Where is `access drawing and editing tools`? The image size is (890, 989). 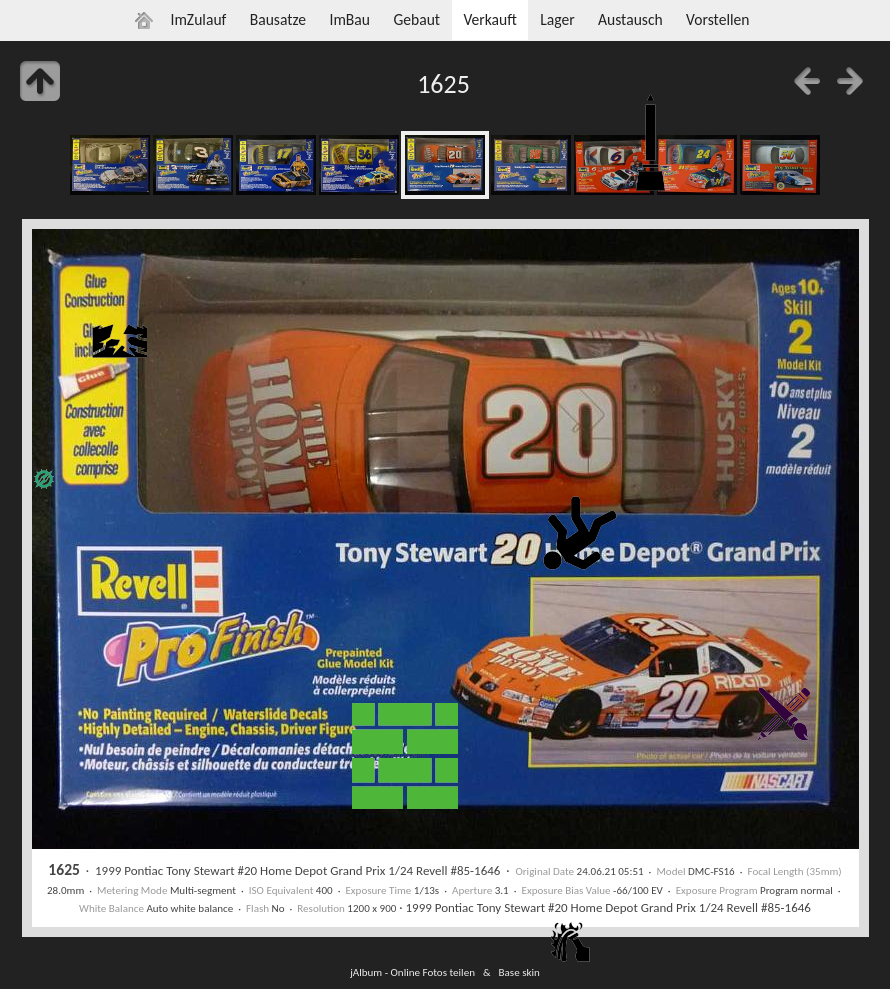 access drawing and editing tools is located at coordinates (784, 714).